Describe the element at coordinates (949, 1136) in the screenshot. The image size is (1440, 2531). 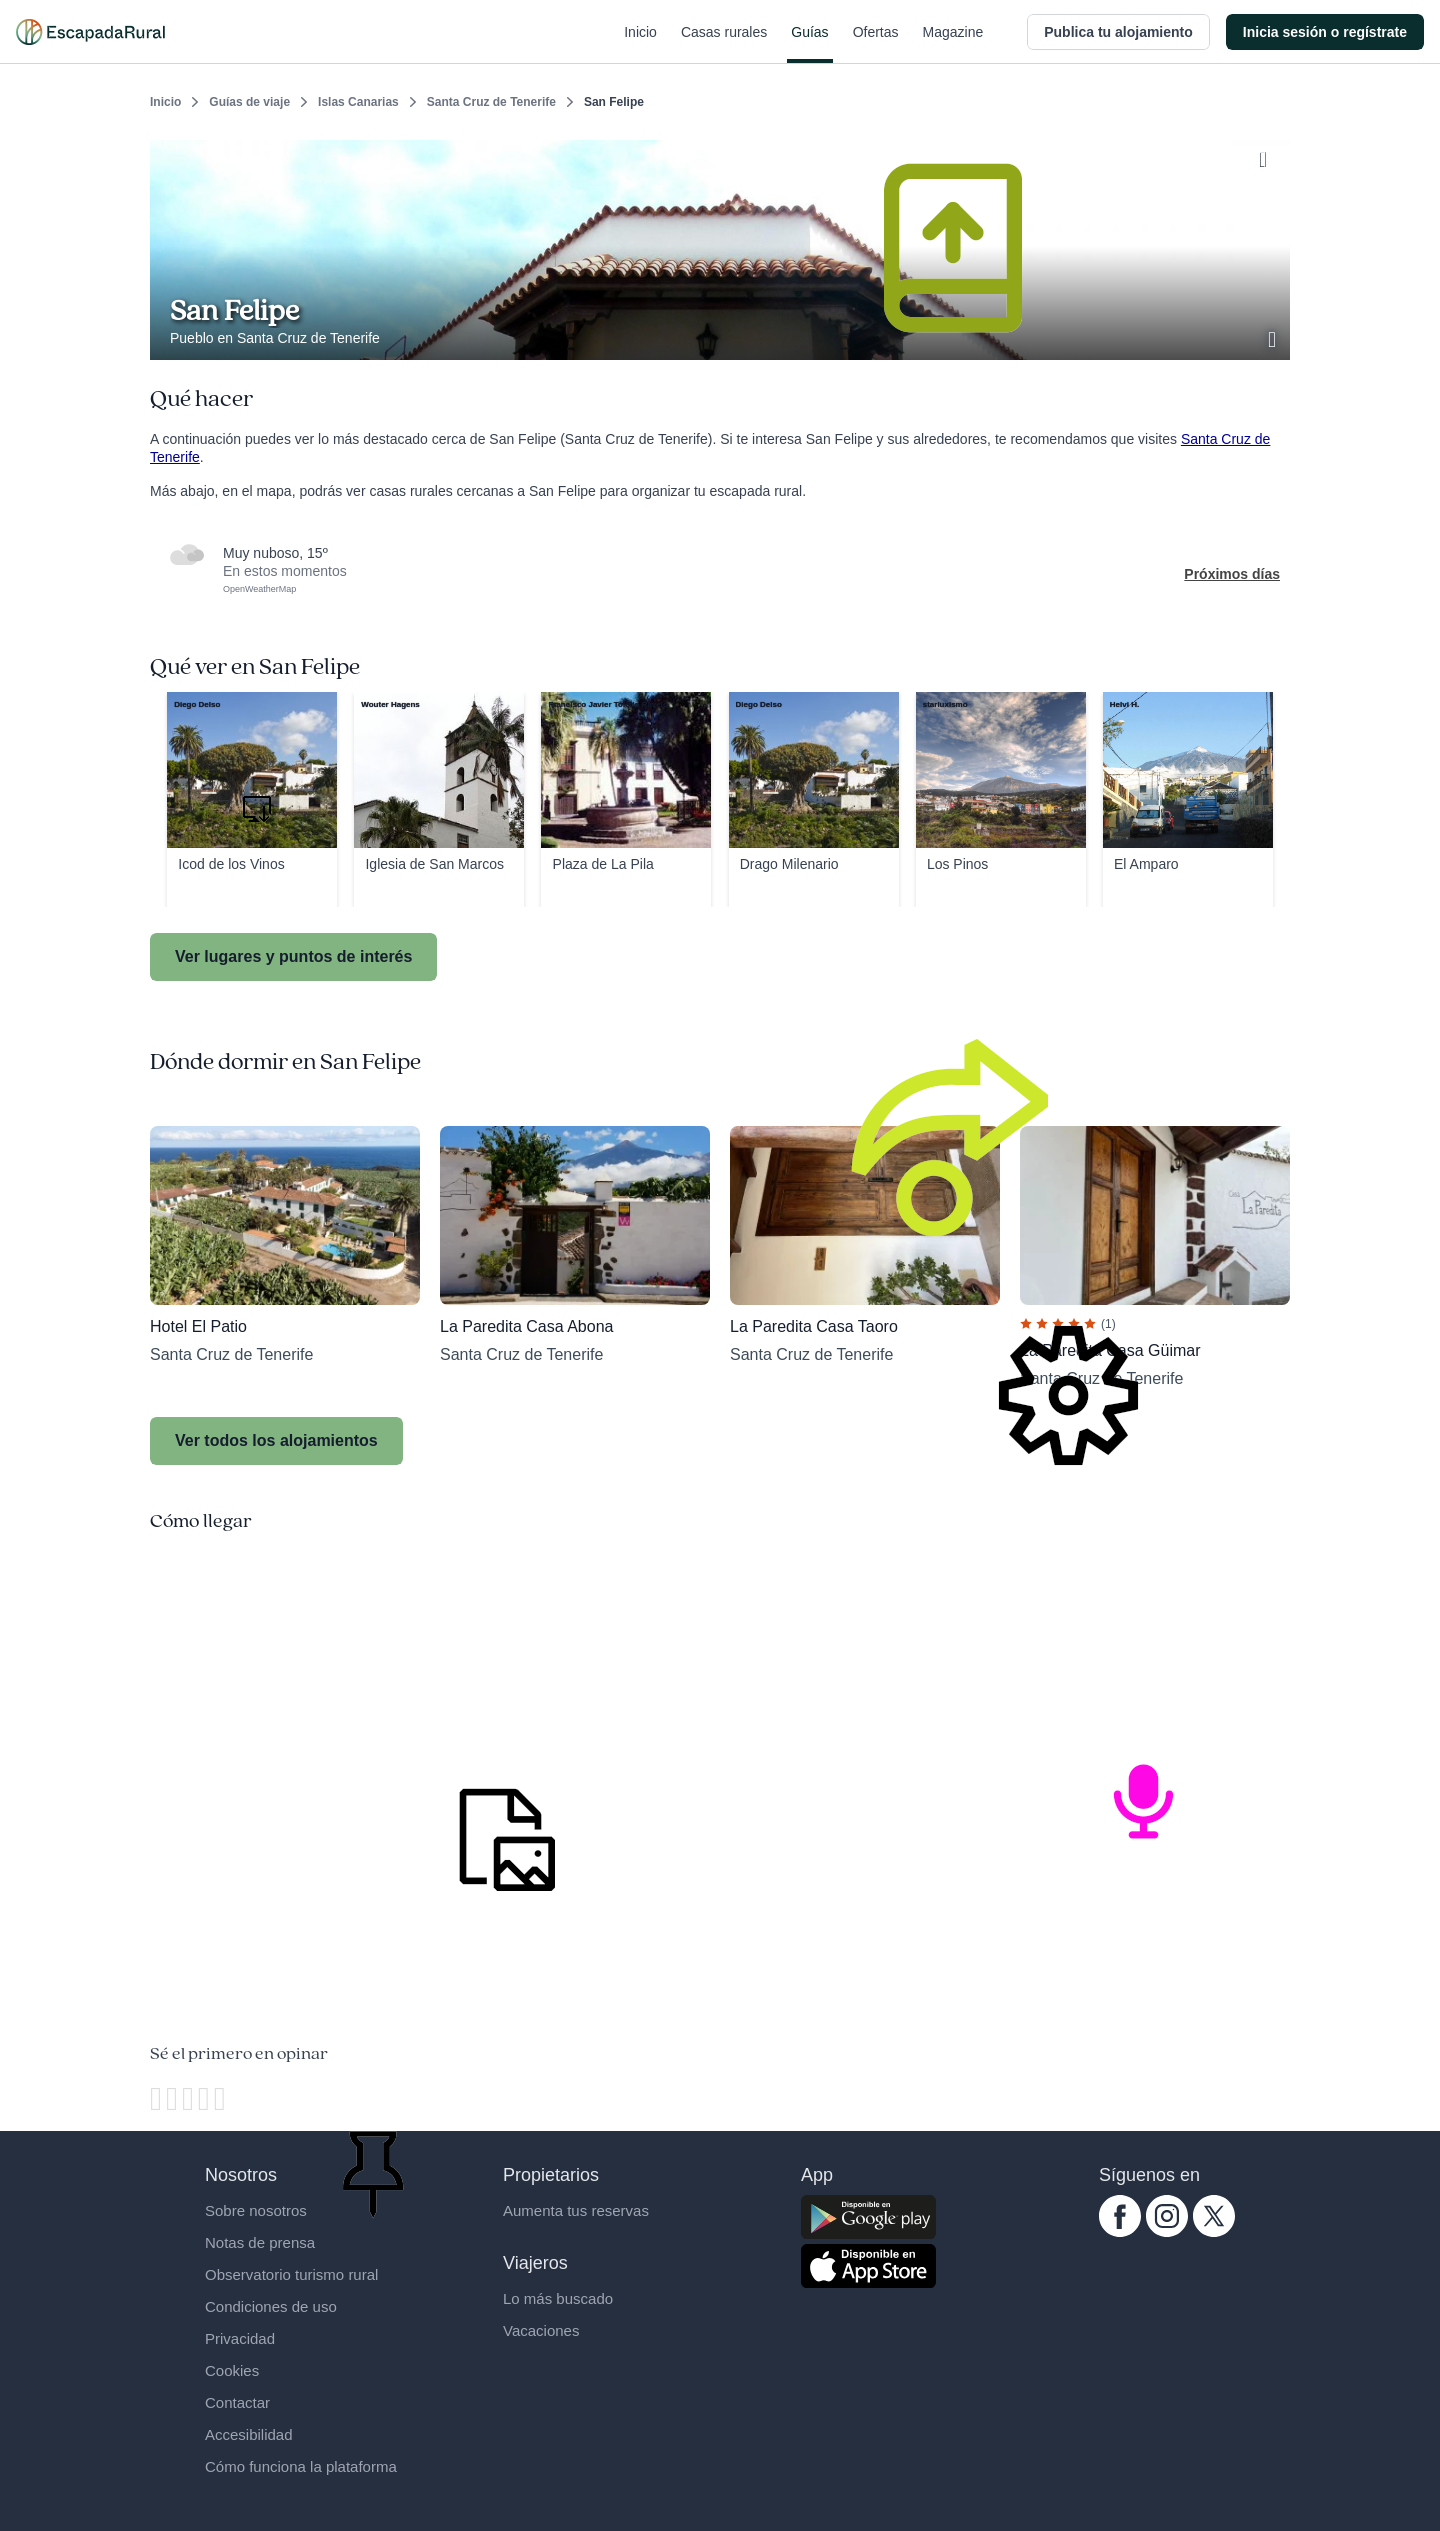
I see `start a live share session` at that location.